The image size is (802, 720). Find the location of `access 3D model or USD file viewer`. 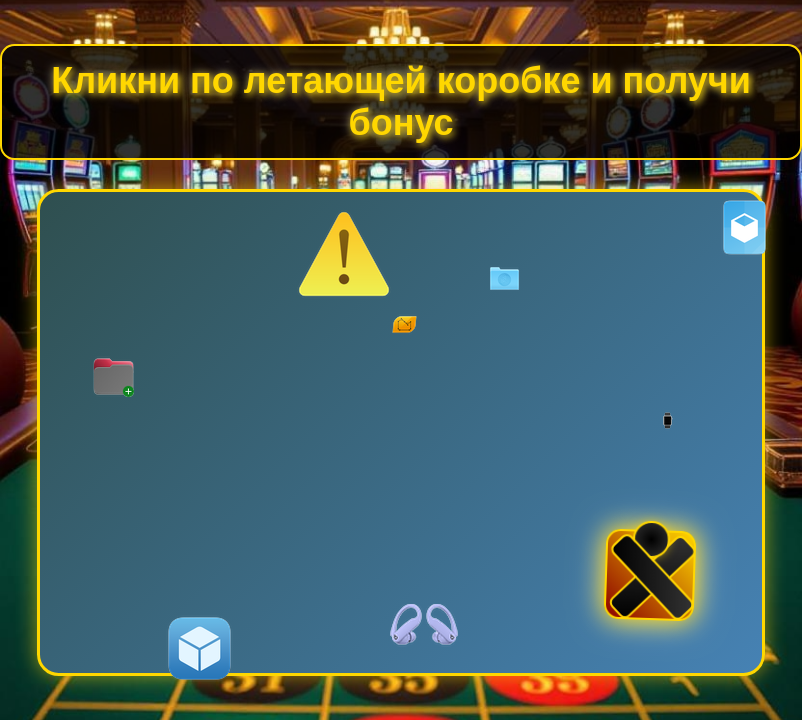

access 3D model or USD file viewer is located at coordinates (199, 648).